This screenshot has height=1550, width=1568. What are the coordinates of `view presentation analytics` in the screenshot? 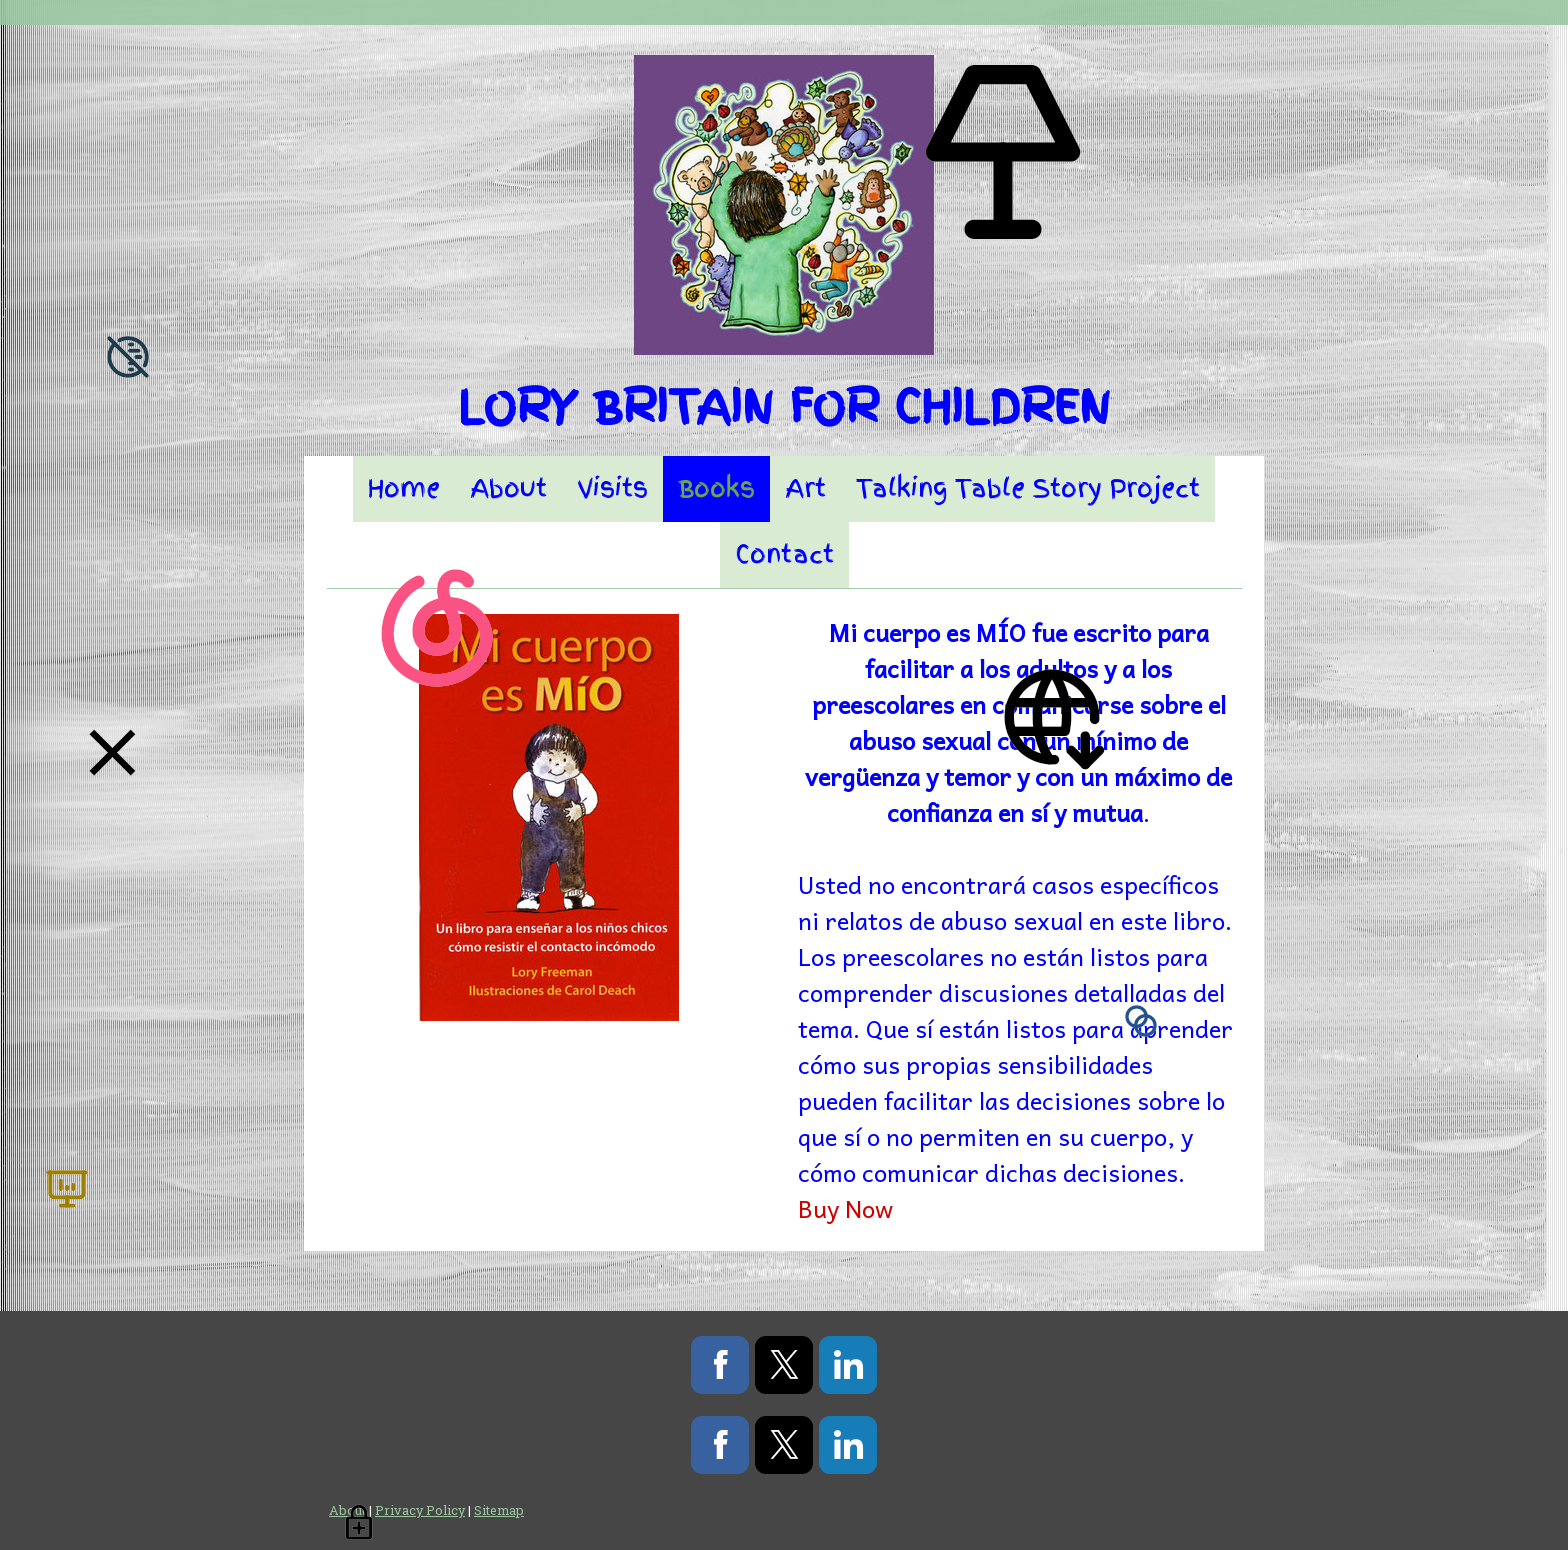 It's located at (67, 1189).